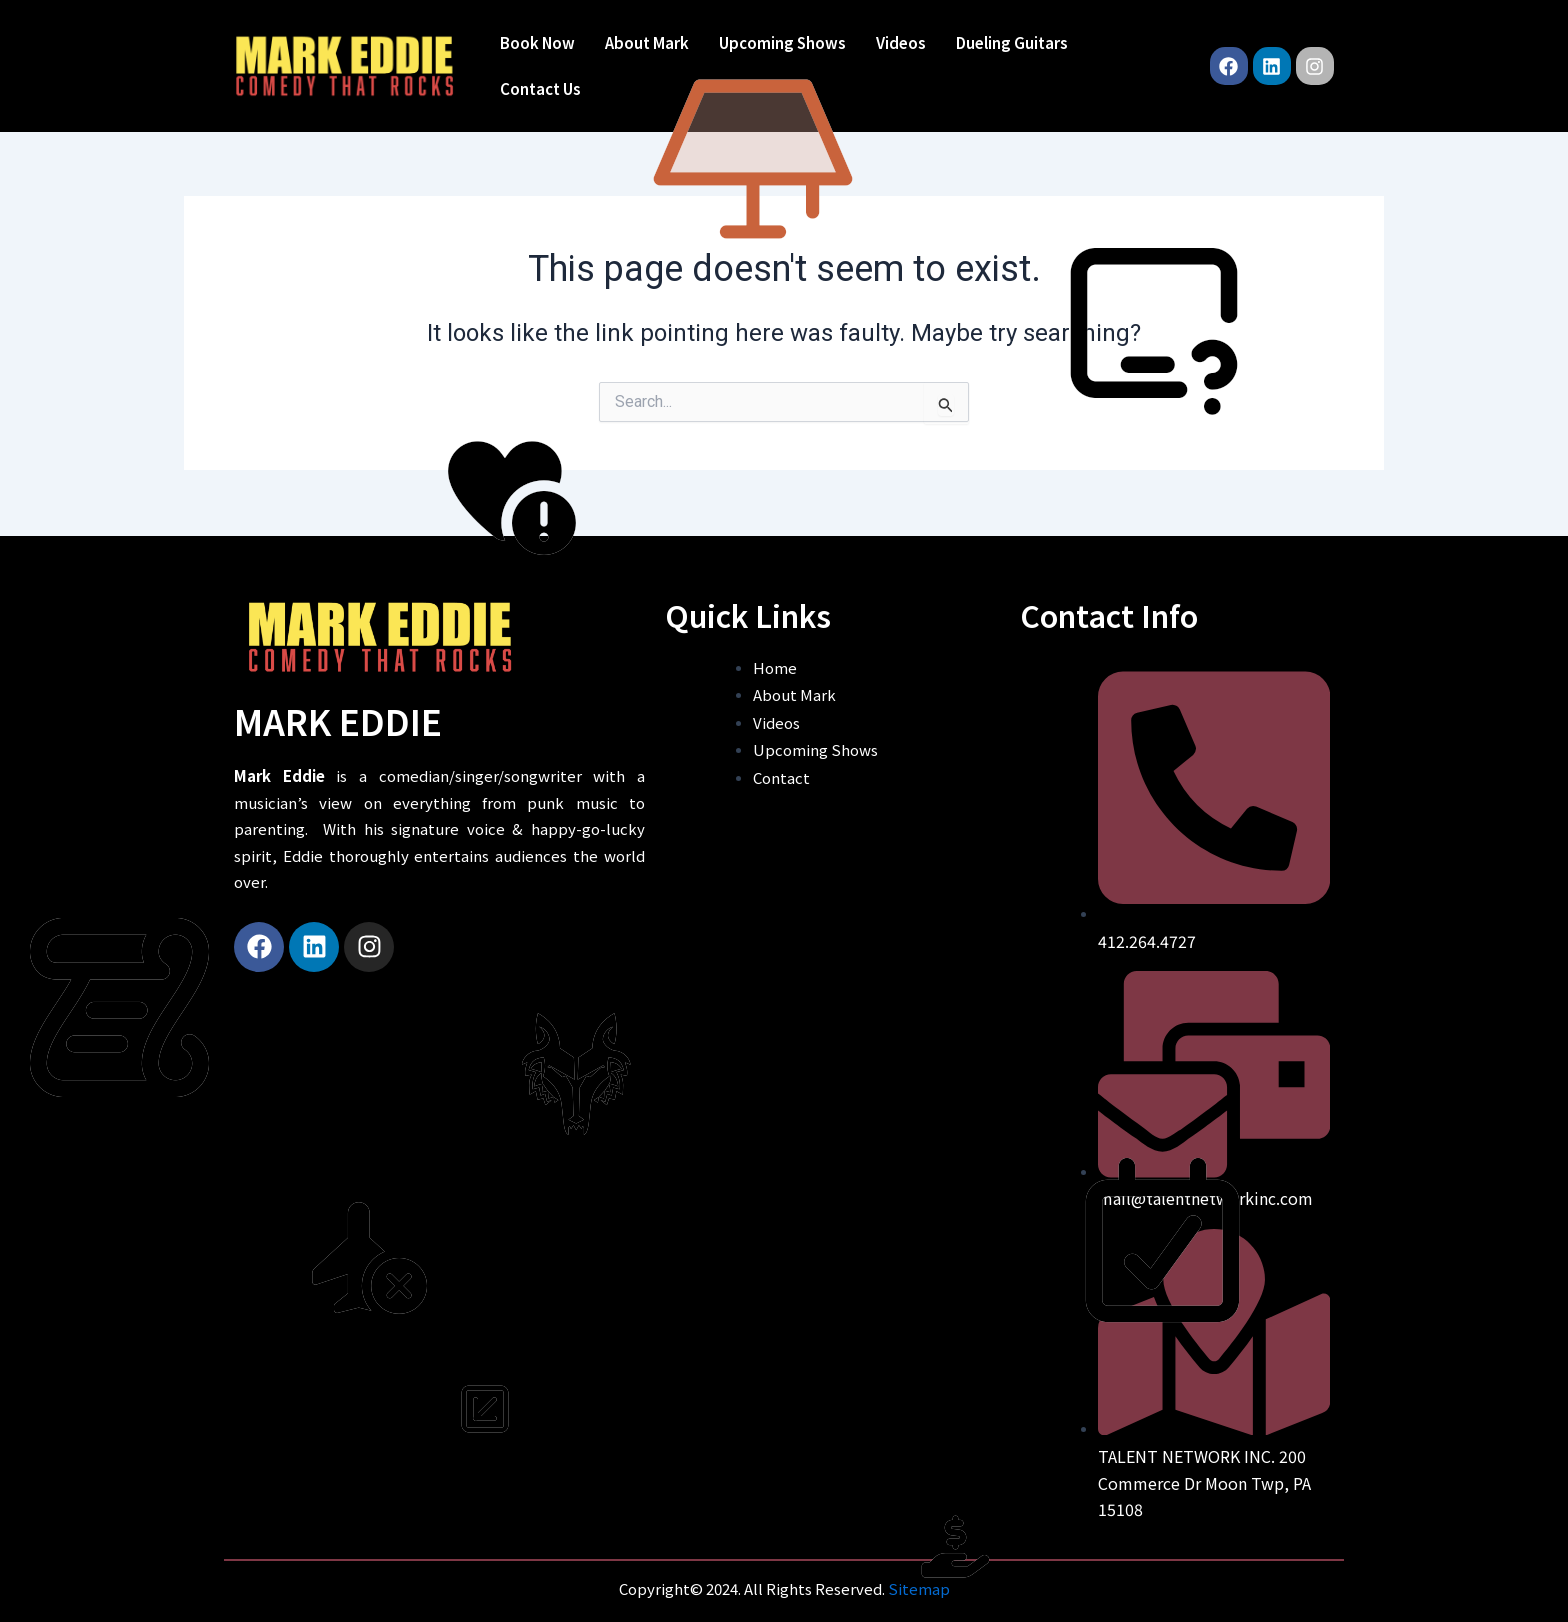  What do you see at coordinates (1162, 1245) in the screenshot?
I see `confirm or complete a scheduled event` at bounding box center [1162, 1245].